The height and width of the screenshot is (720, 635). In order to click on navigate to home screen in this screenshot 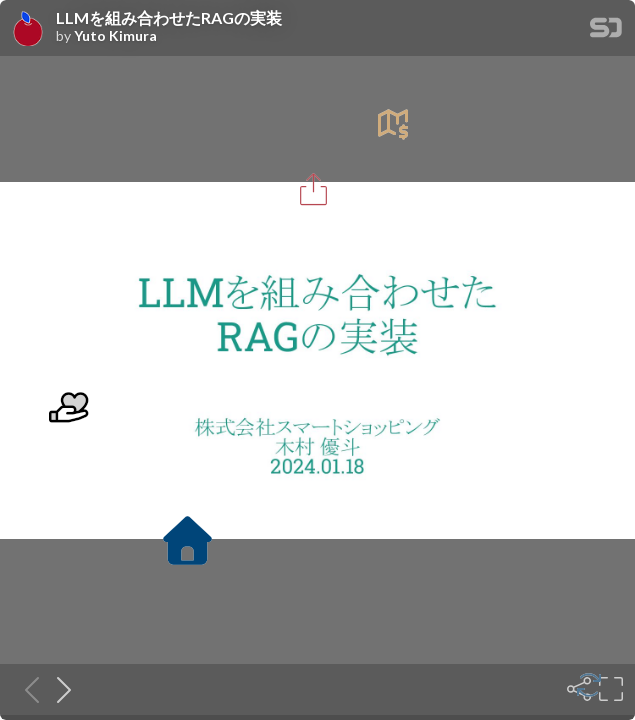, I will do `click(187, 540)`.